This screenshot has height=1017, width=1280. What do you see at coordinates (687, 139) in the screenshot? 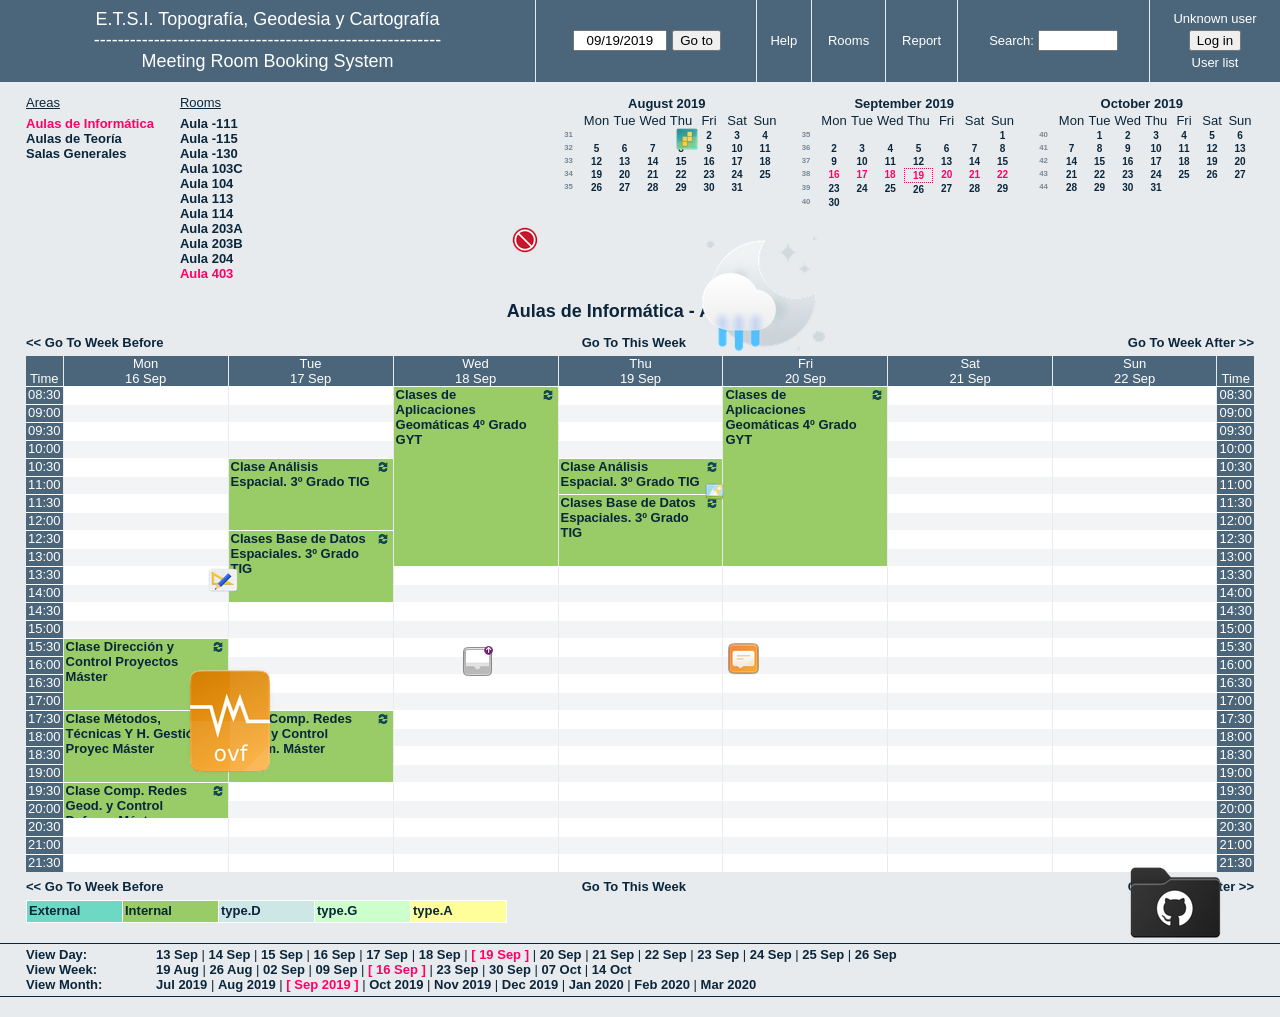
I see `launch quadrapassel tetris-style puzzle game` at bounding box center [687, 139].